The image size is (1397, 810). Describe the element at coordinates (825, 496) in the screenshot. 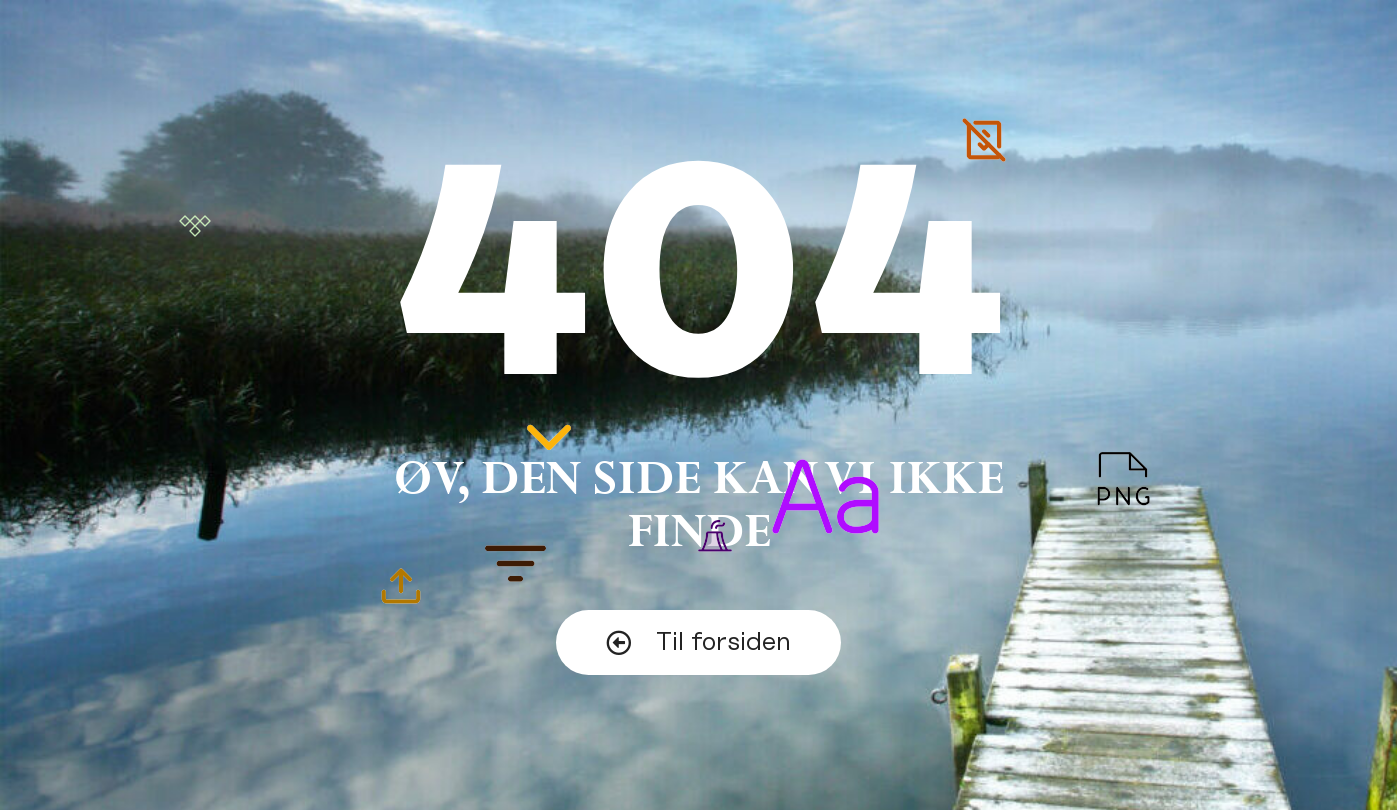

I see `adjust text formatting and font settings` at that location.